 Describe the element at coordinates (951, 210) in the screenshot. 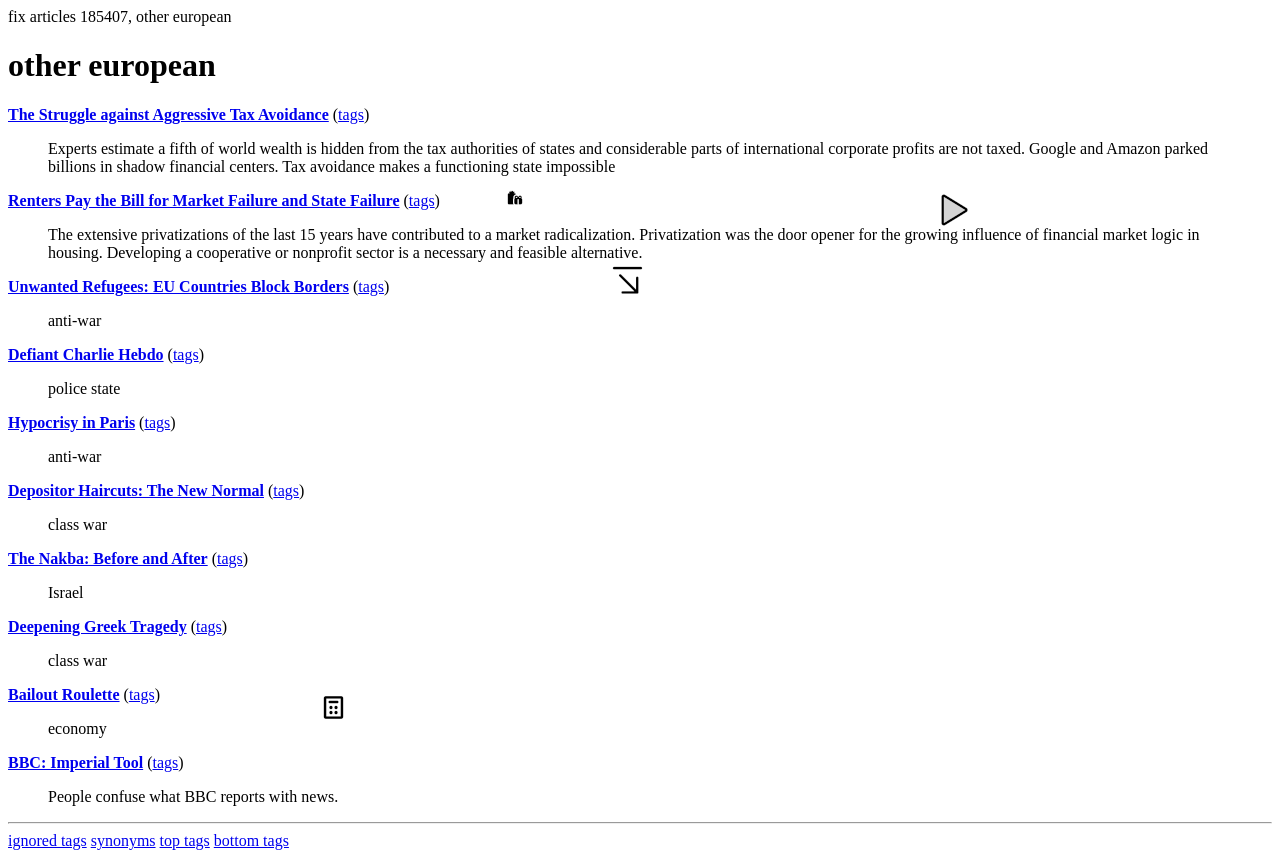

I see `play media or start video` at that location.